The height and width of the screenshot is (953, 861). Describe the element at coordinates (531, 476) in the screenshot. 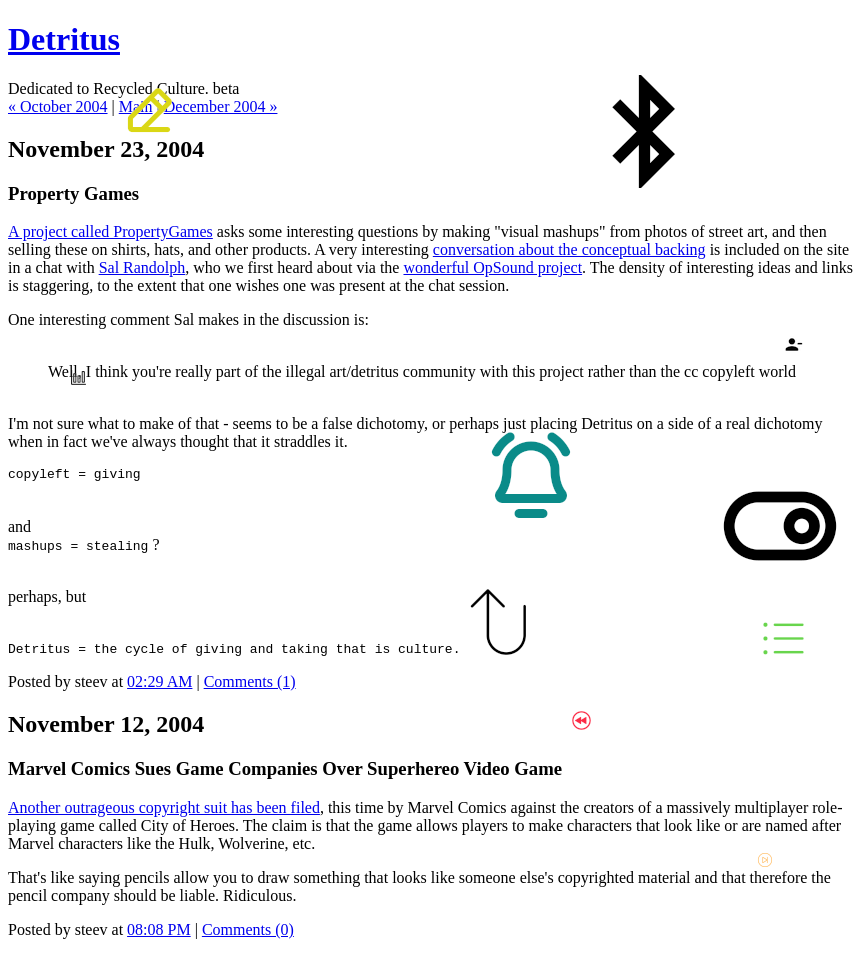

I see `indicates new notifications or alerts` at that location.